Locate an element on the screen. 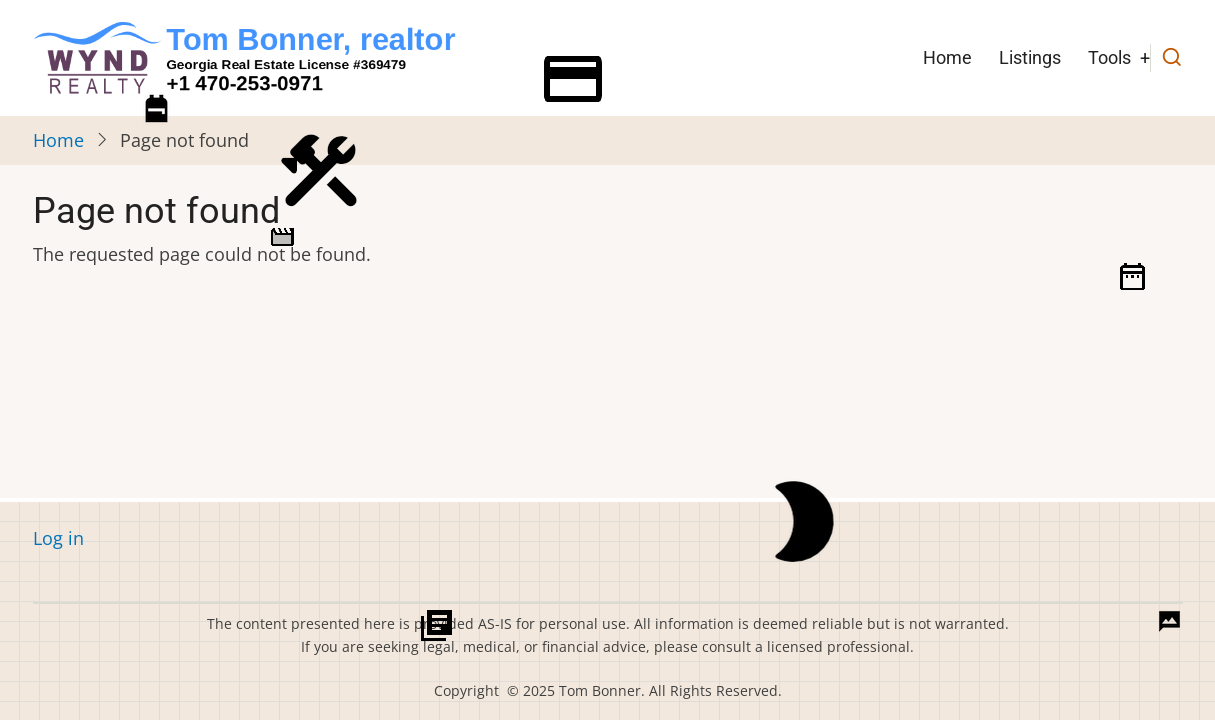 The width and height of the screenshot is (1215, 720). access payment methods is located at coordinates (573, 79).